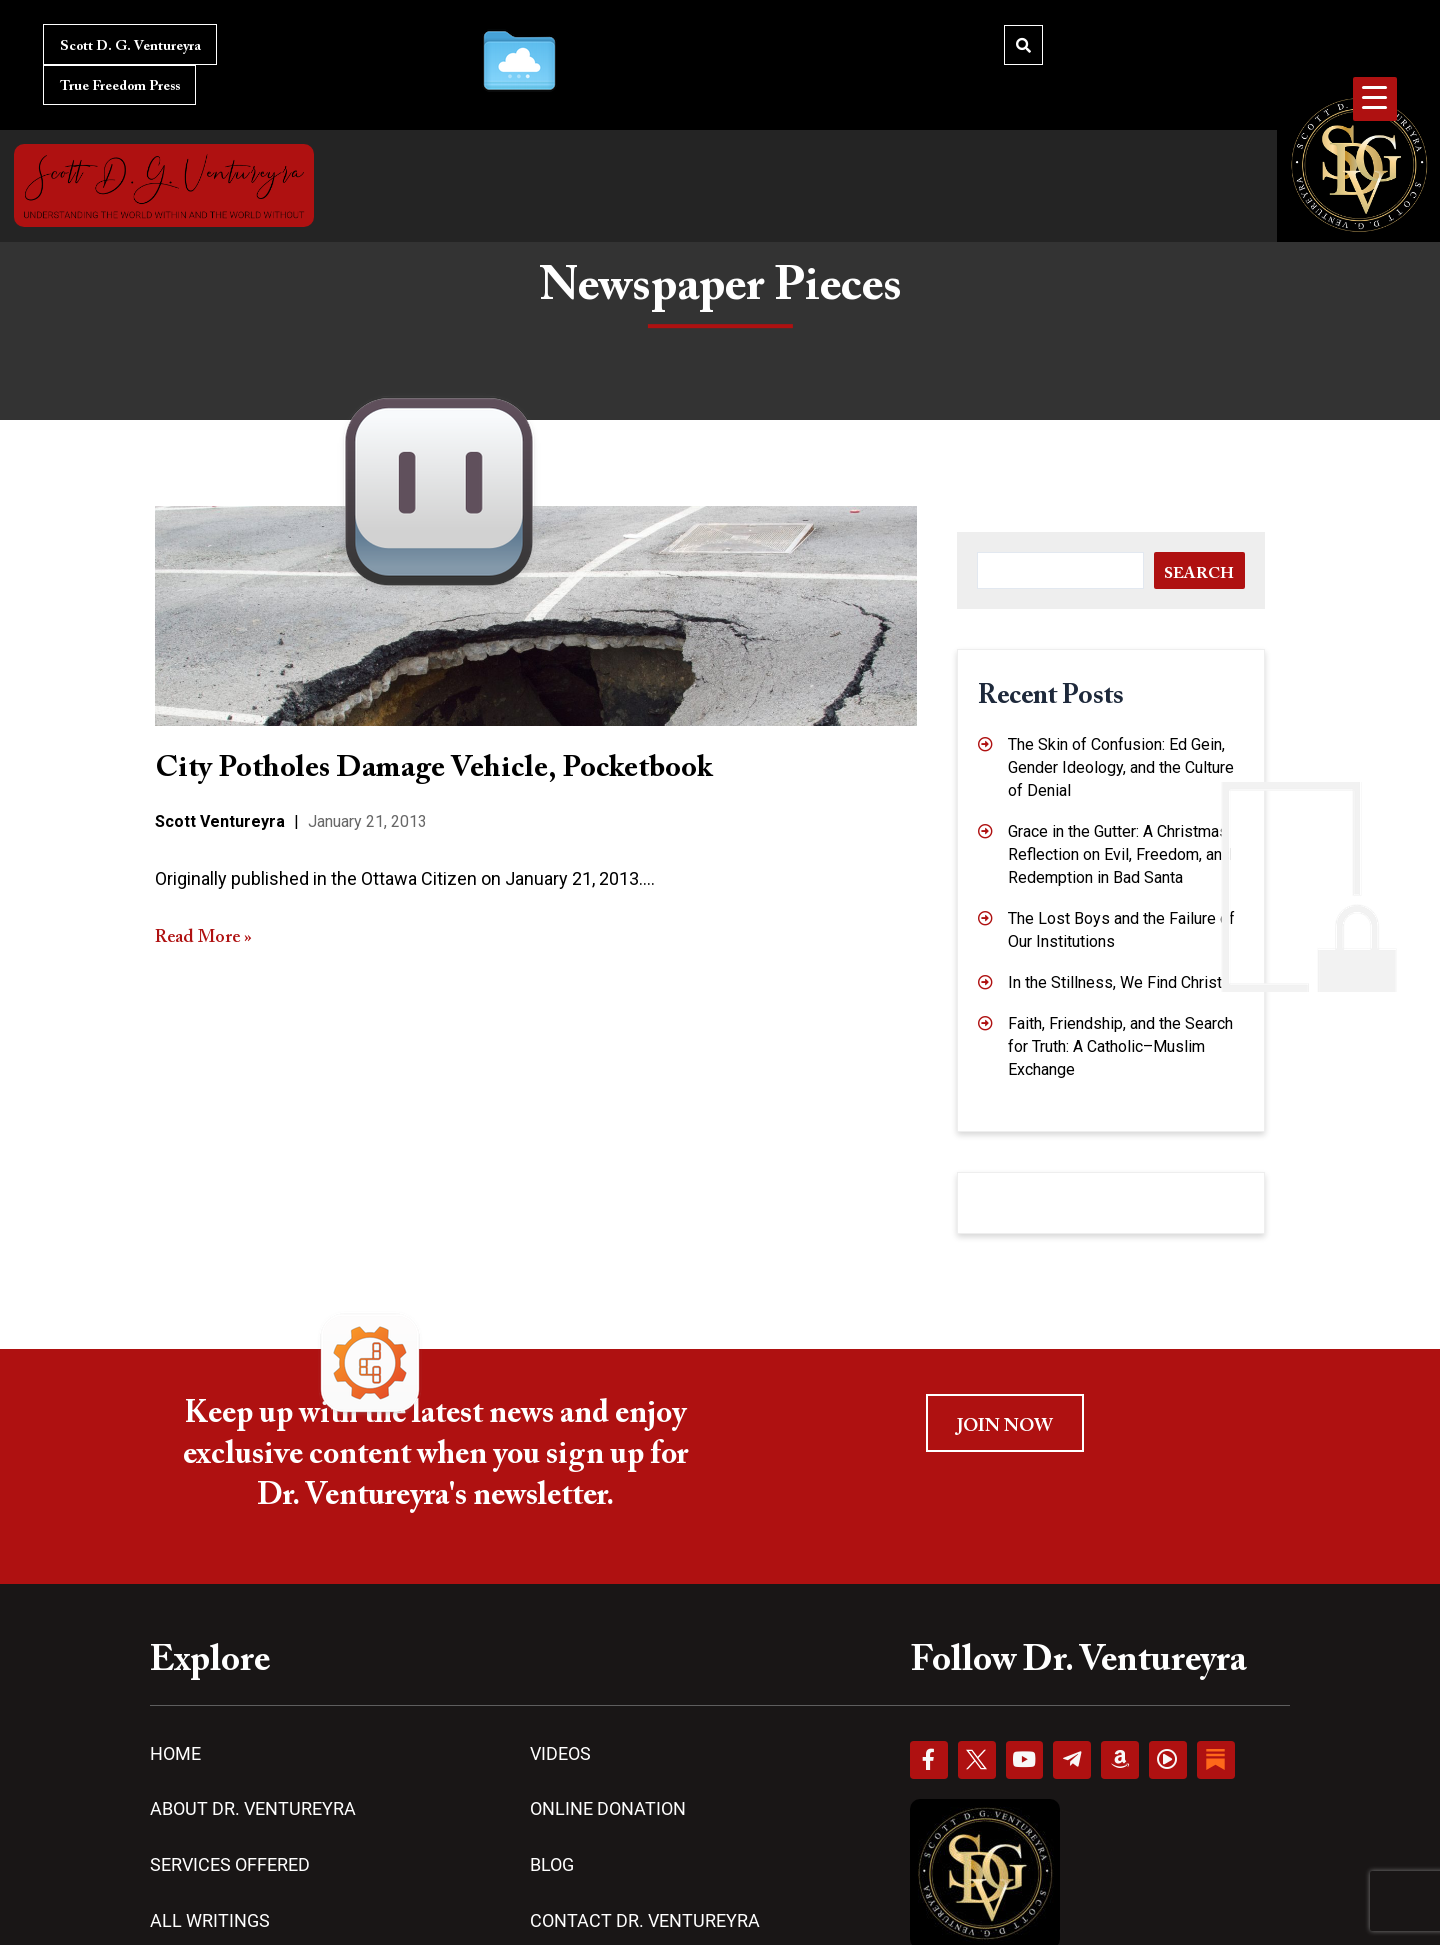 Image resolution: width=1440 pixels, height=1945 pixels. I want to click on access cloud storage or remote file connections, so click(519, 60).